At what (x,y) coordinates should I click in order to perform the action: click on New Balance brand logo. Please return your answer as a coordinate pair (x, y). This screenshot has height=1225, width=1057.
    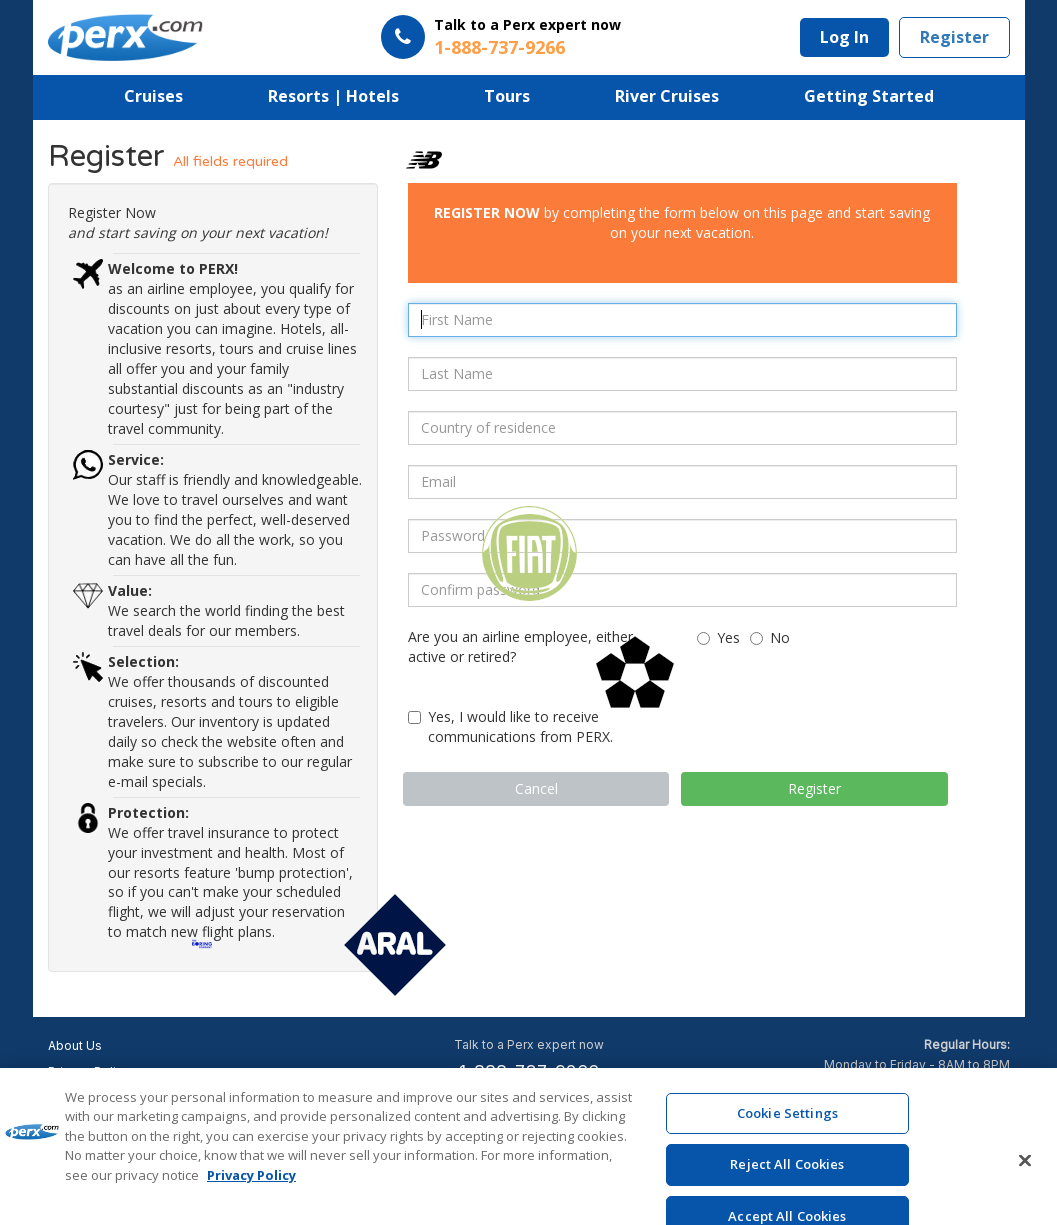
    Looking at the image, I should click on (424, 160).